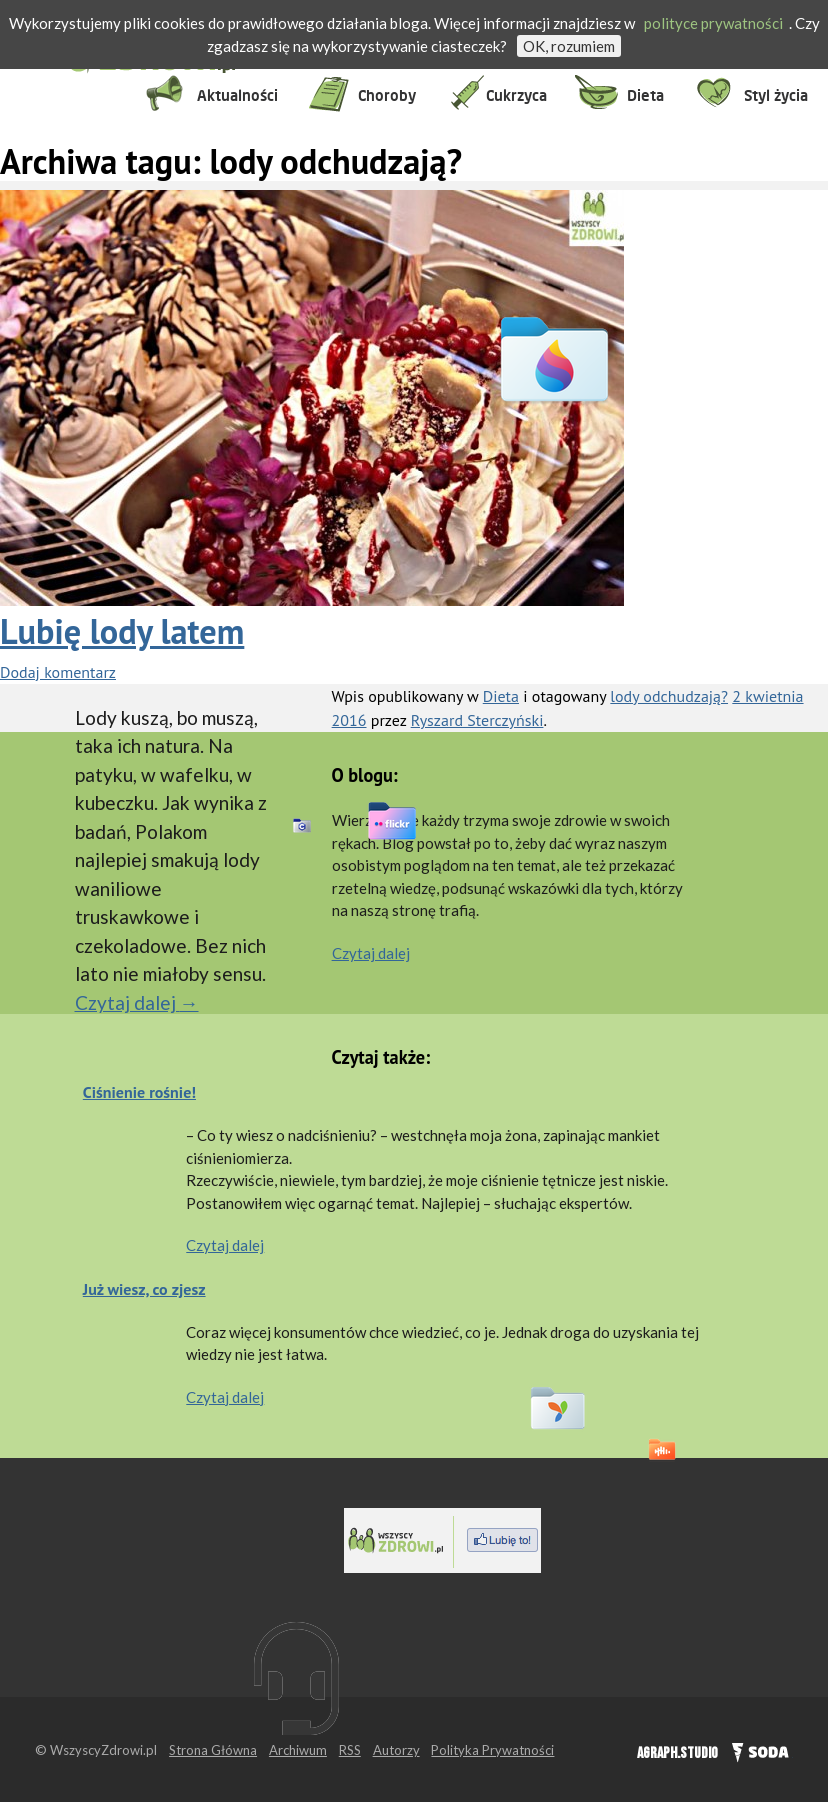 The image size is (828, 1802). What do you see at coordinates (392, 822) in the screenshot?
I see `open folder containing flickr downloads or exports` at bounding box center [392, 822].